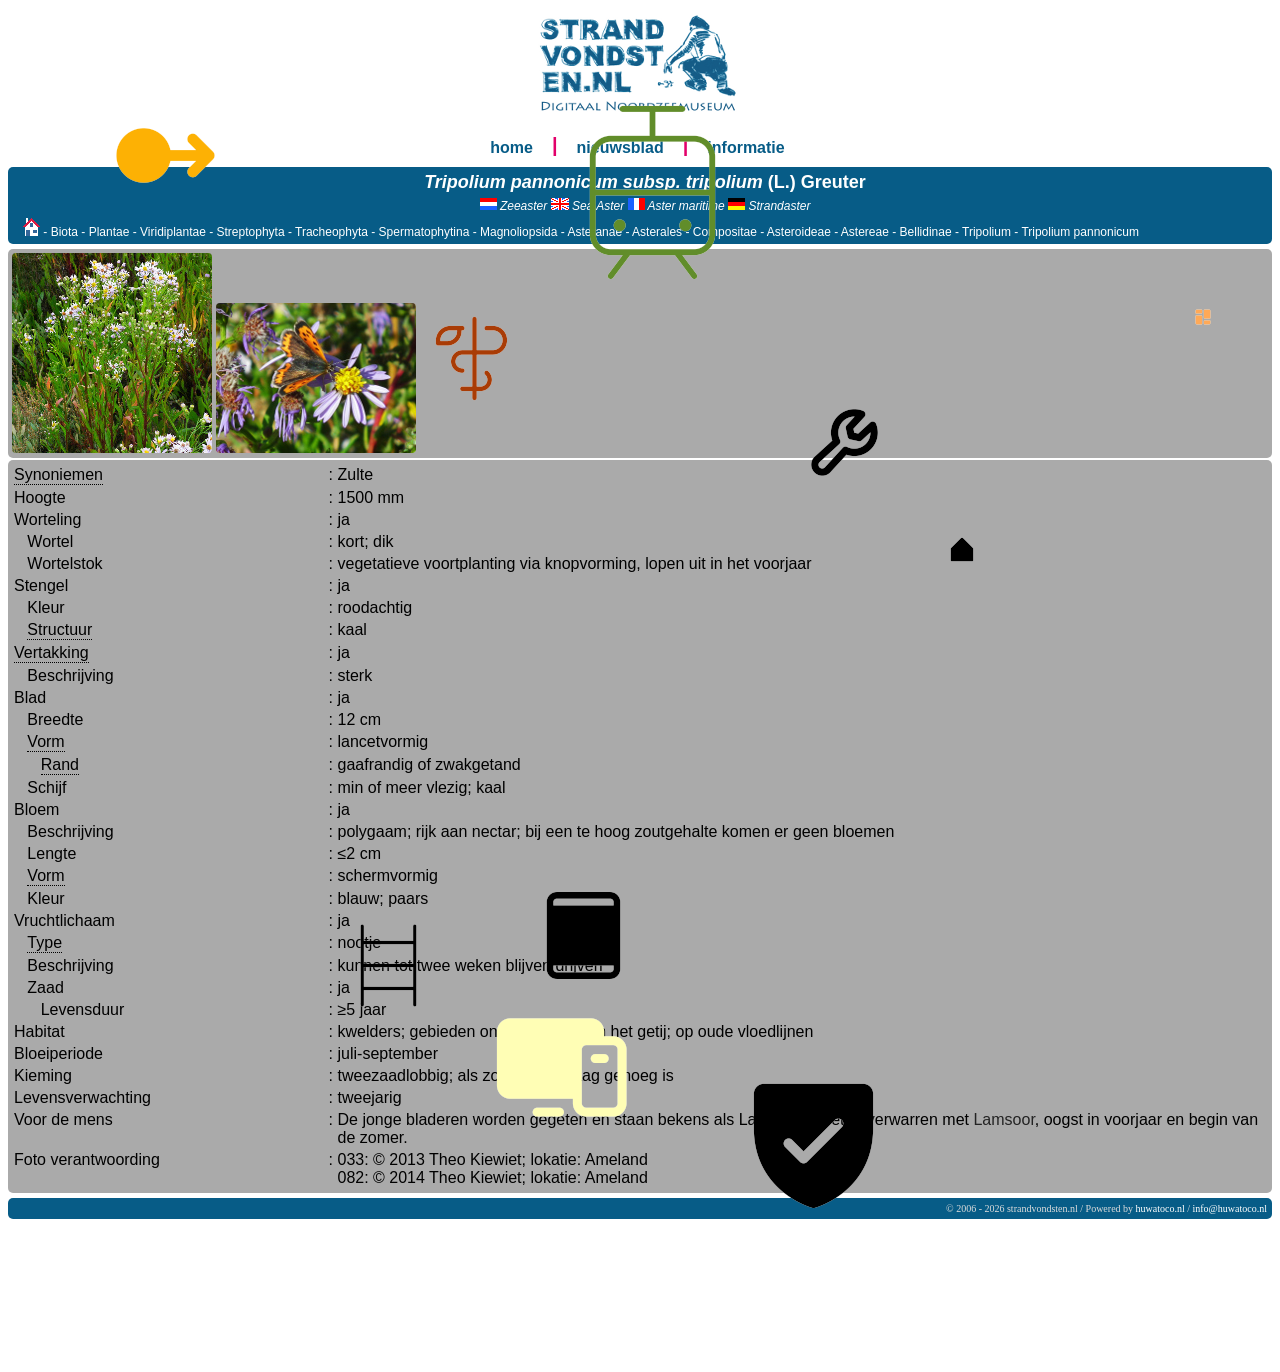 The image size is (1280, 1372). Describe the element at coordinates (962, 550) in the screenshot. I see `navigate to home screen` at that location.